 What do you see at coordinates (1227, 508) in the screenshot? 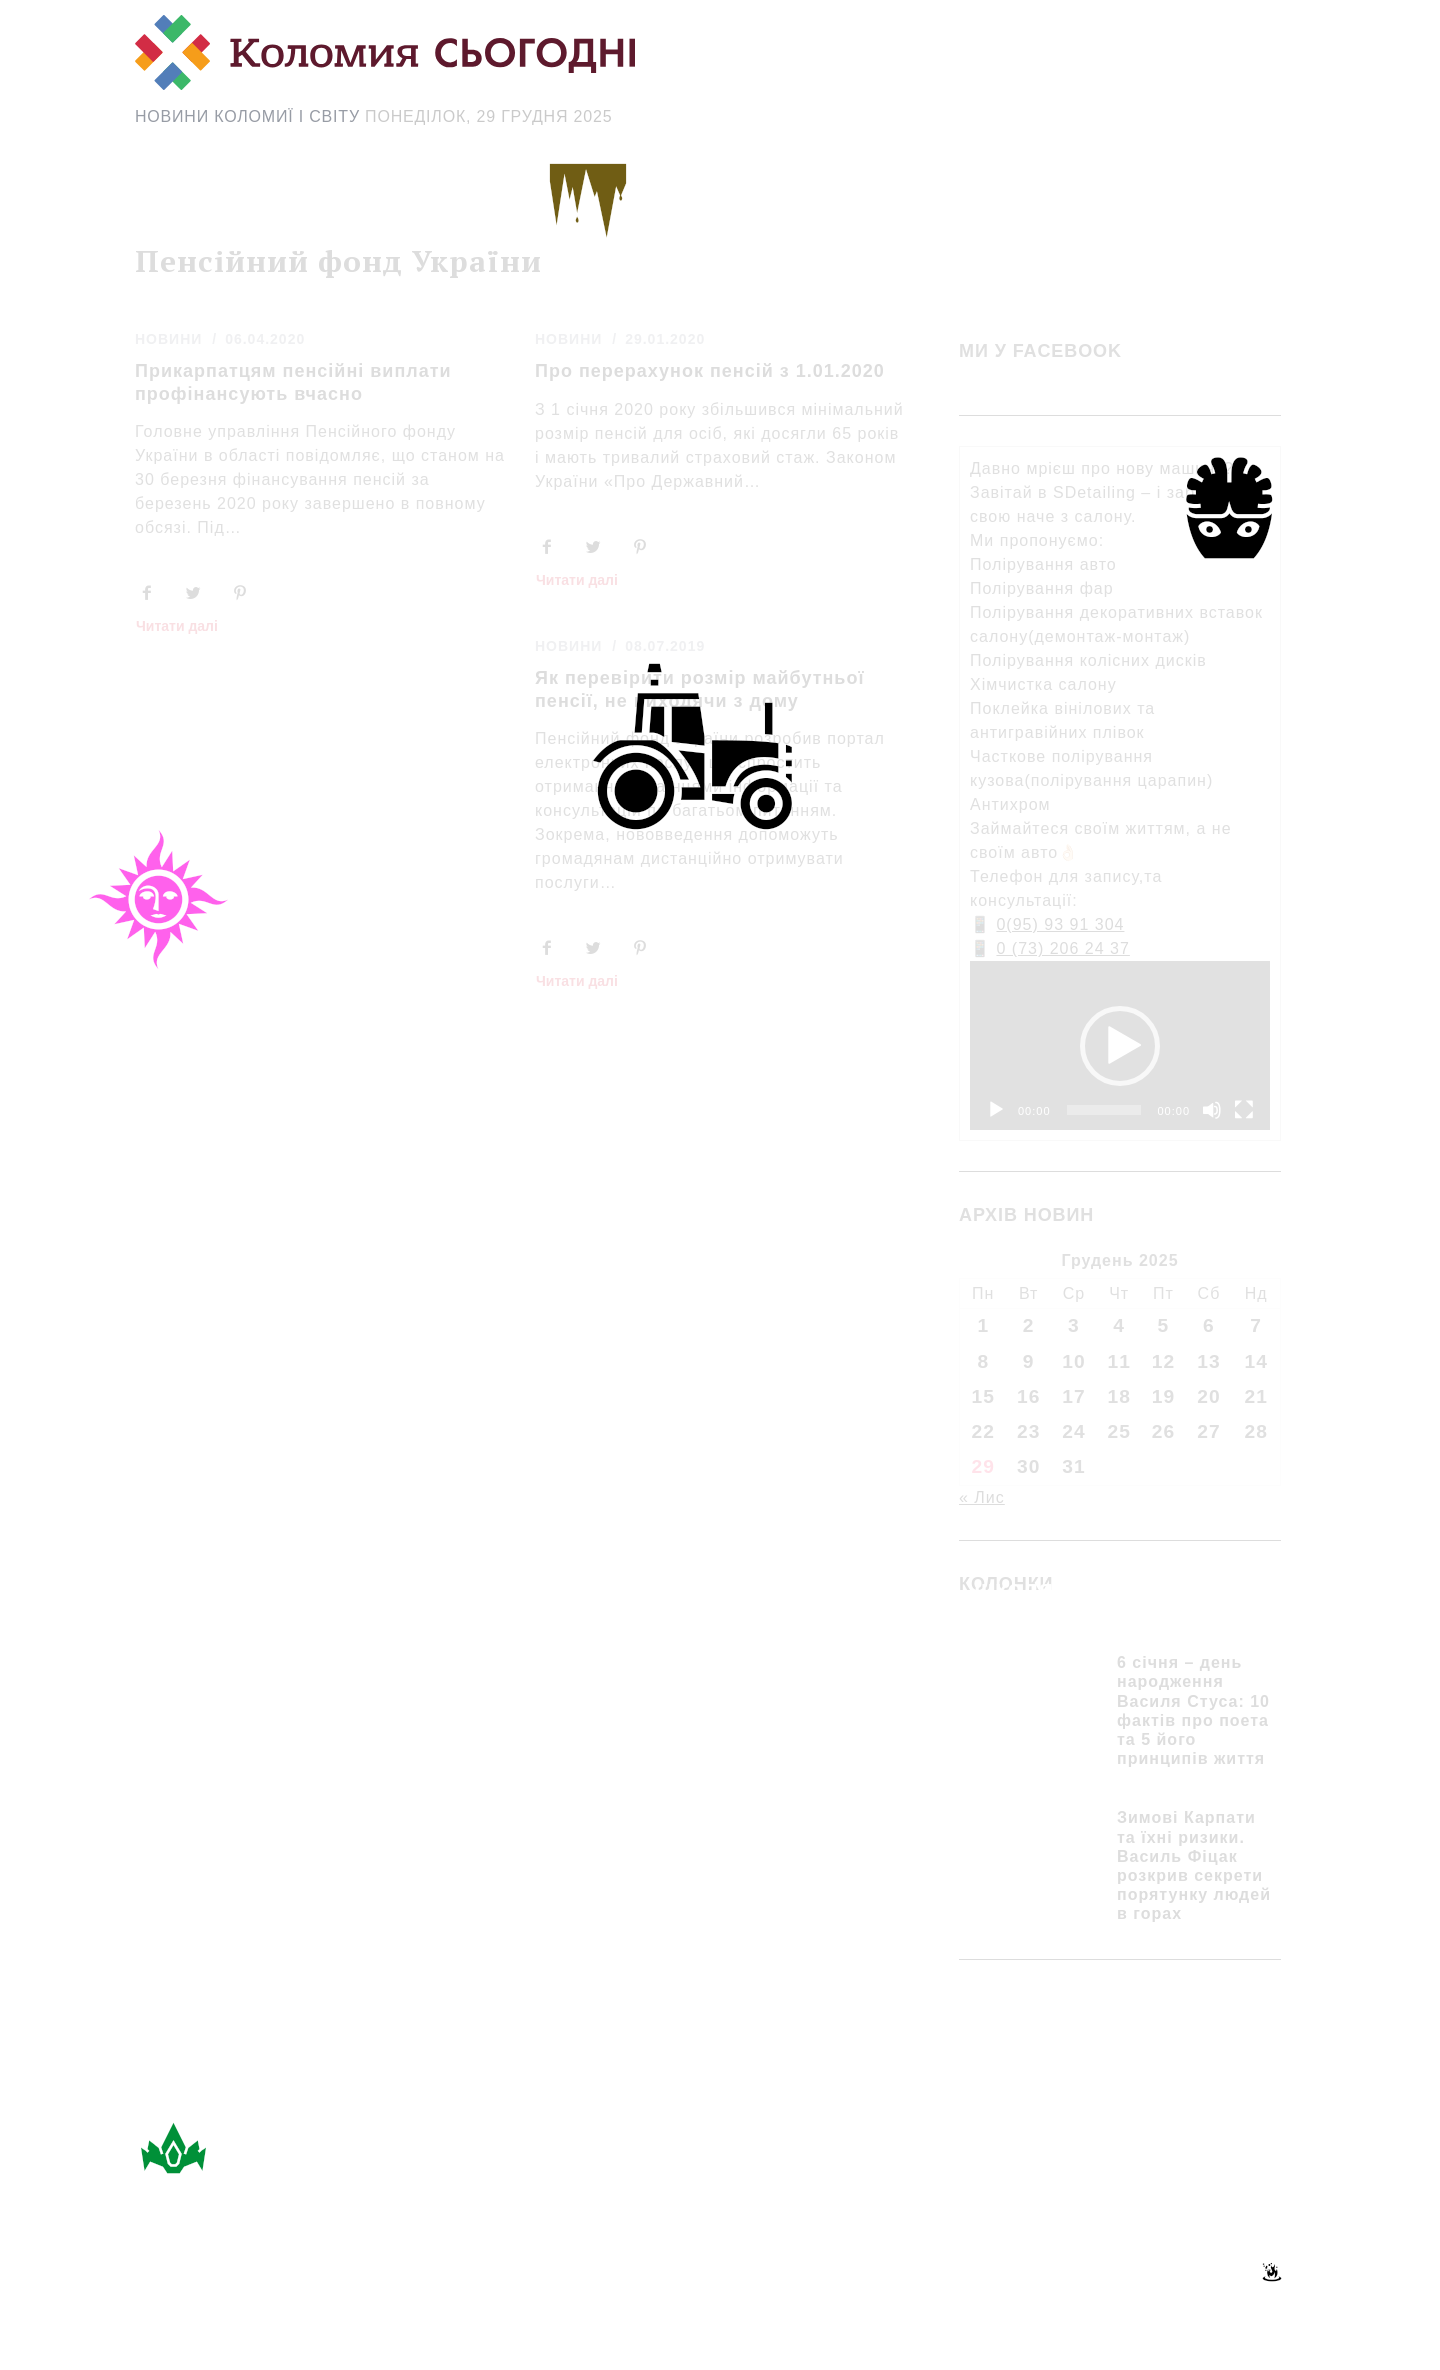
I see `access brain training or cognitive games` at bounding box center [1227, 508].